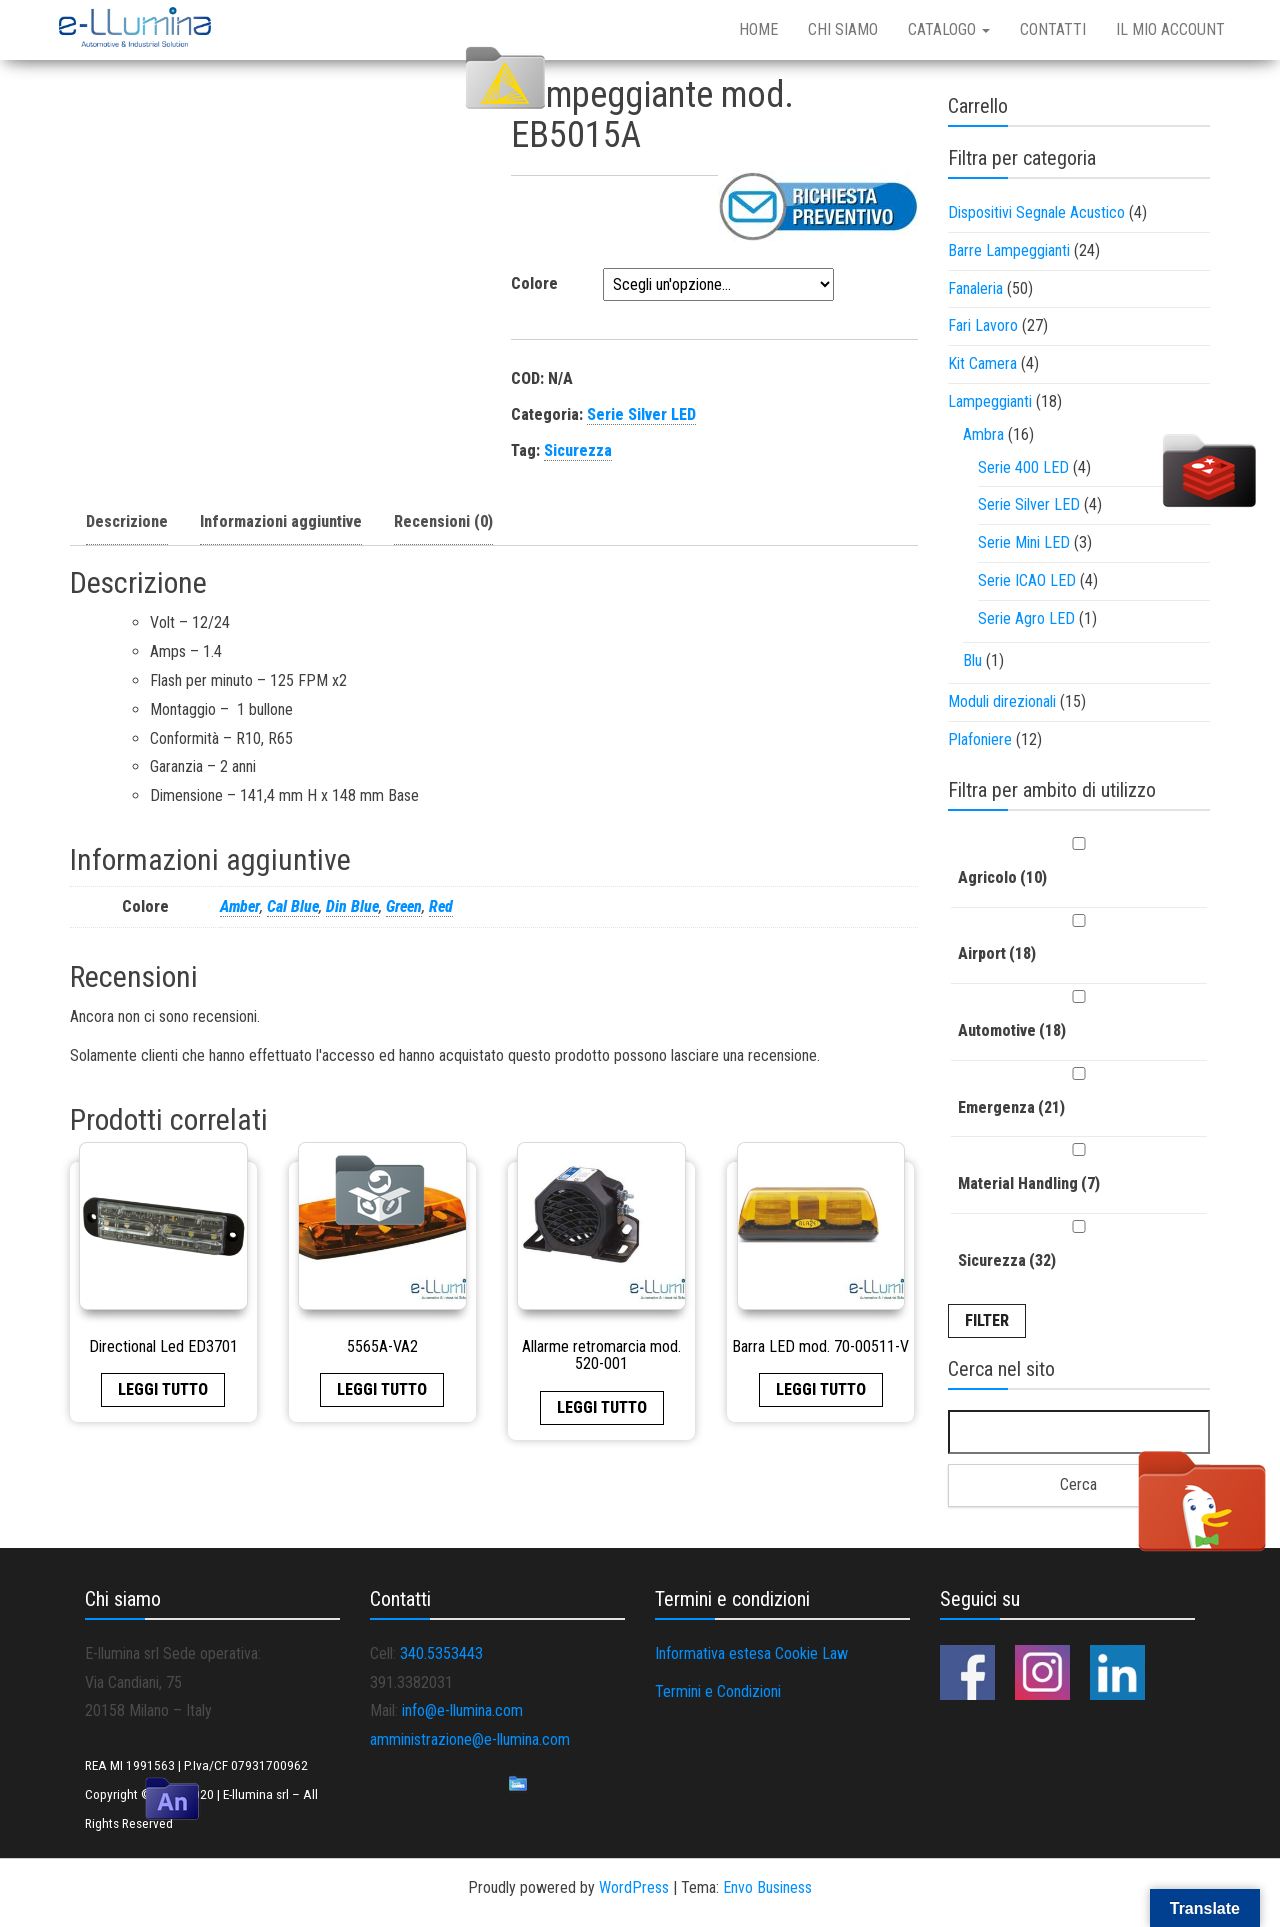 This screenshot has width=1280, height=1927. What do you see at coordinates (505, 80) in the screenshot?
I see `open knime workflow projects folder` at bounding box center [505, 80].